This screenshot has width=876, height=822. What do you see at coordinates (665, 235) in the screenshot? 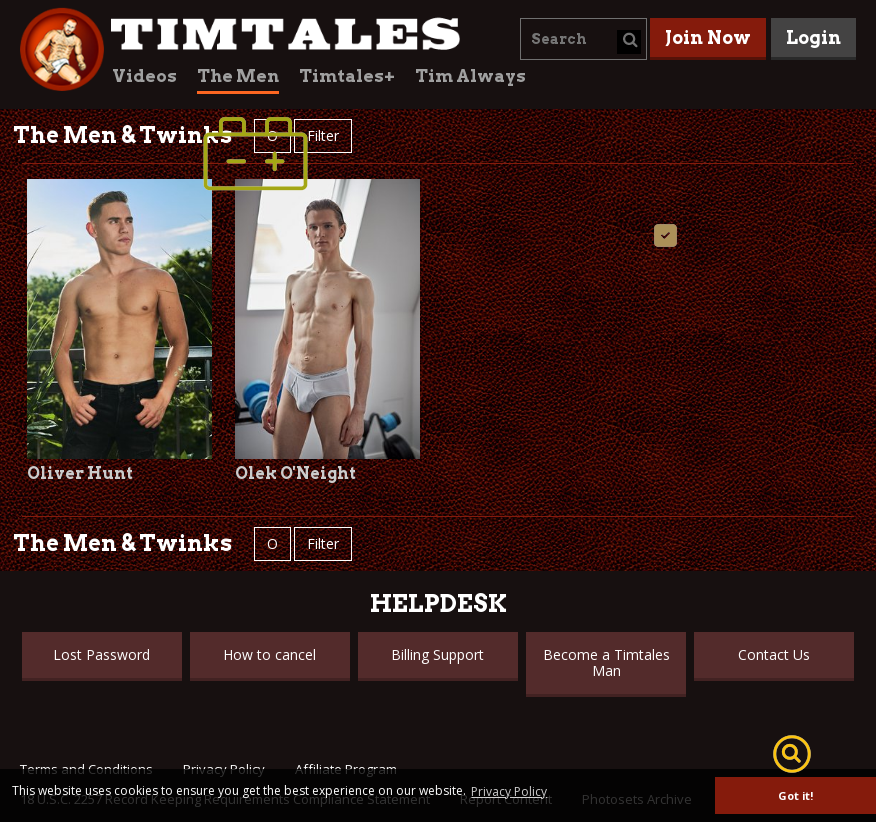
I see `mark task as complete` at bounding box center [665, 235].